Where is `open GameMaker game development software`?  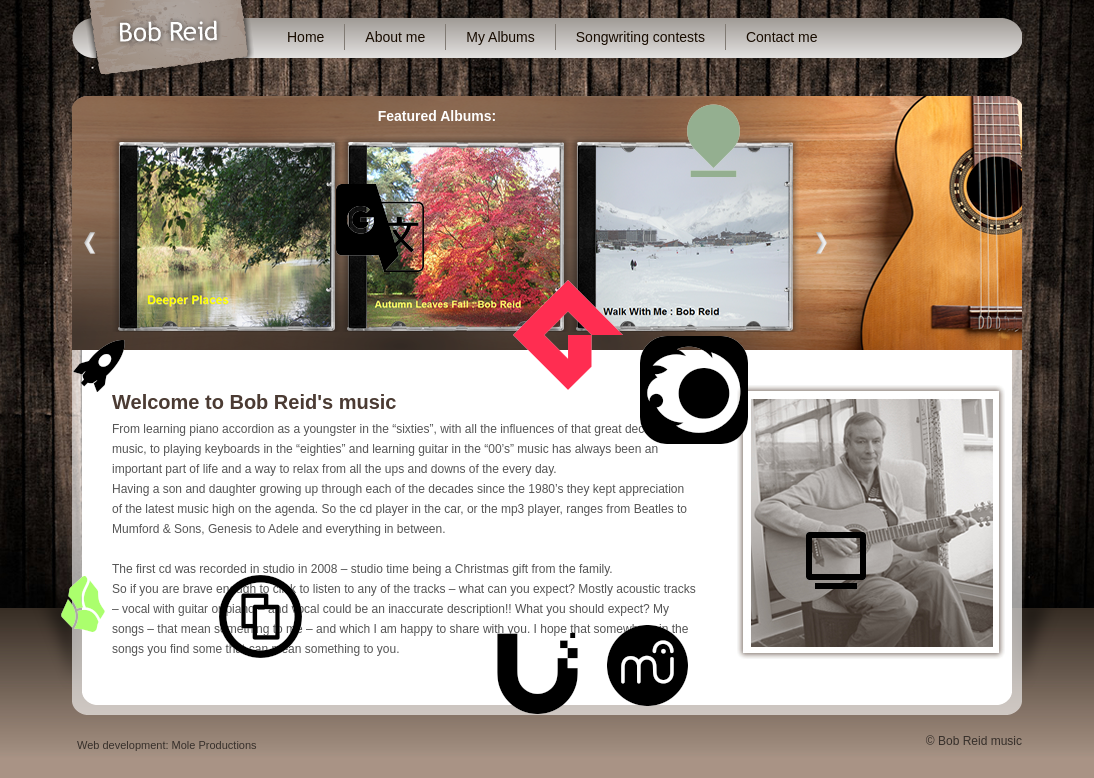 open GameMaker game development software is located at coordinates (568, 335).